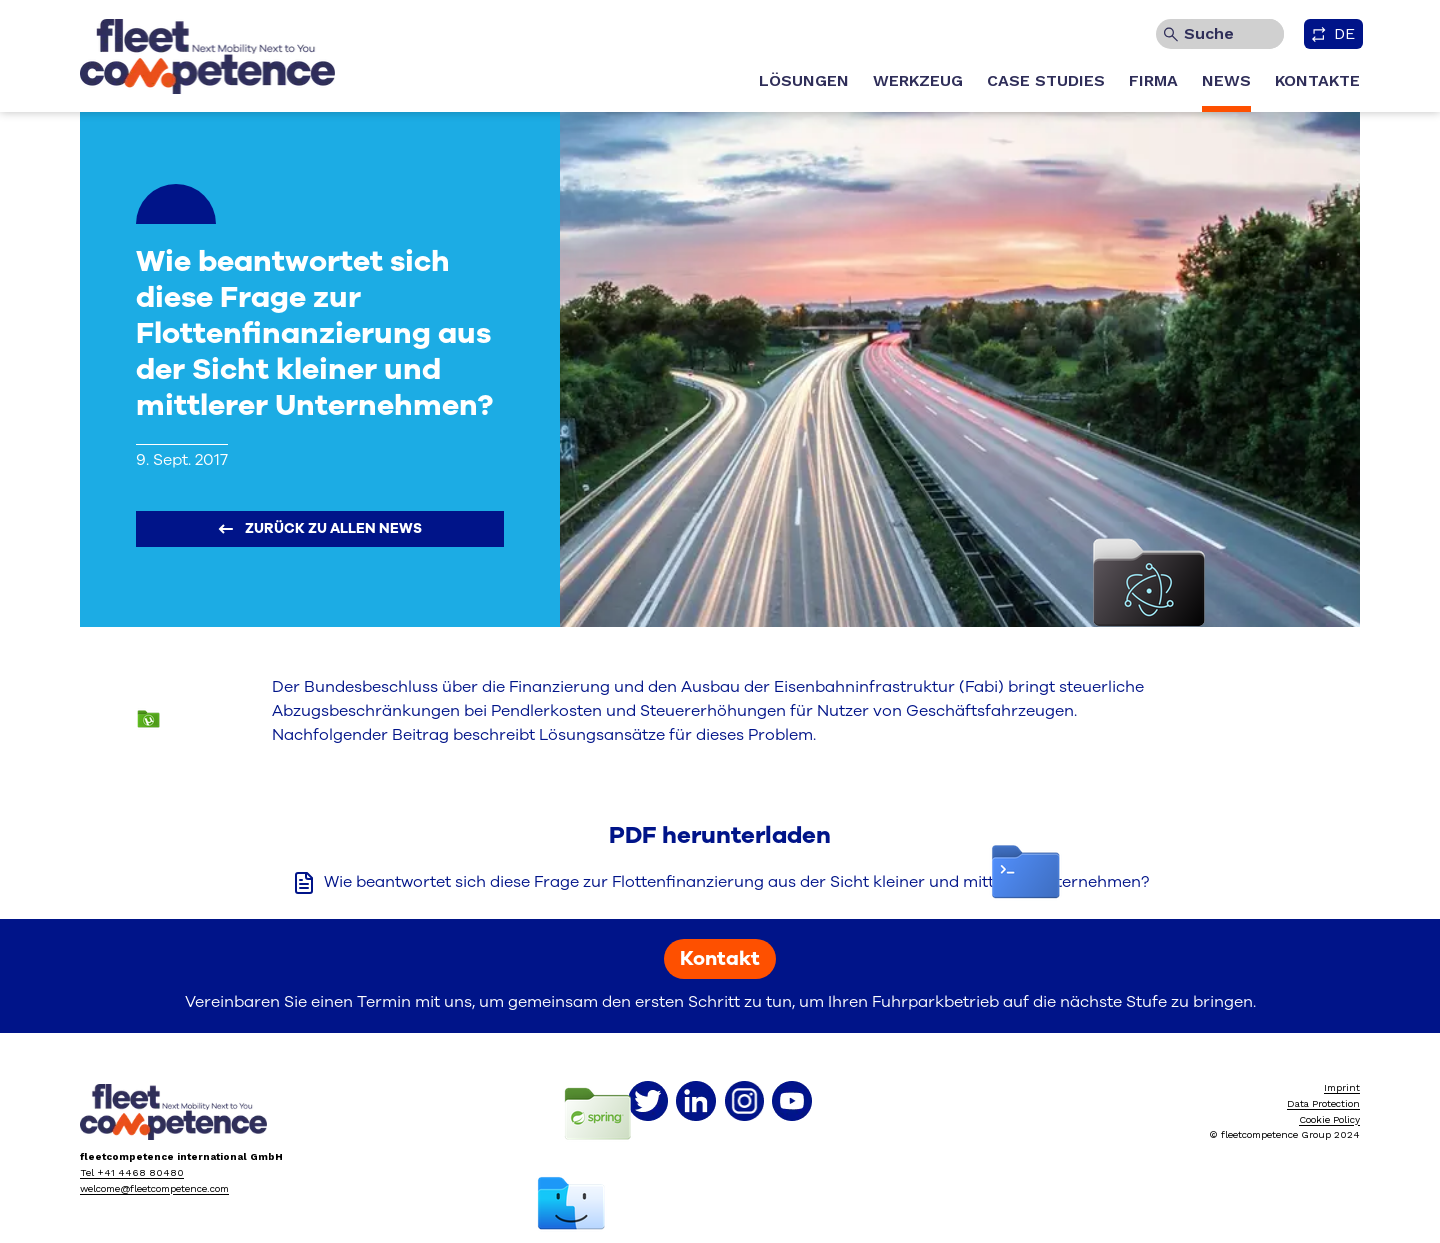 The height and width of the screenshot is (1243, 1440). What do you see at coordinates (571, 1205) in the screenshot?
I see `open finder to browse files and folders` at bounding box center [571, 1205].